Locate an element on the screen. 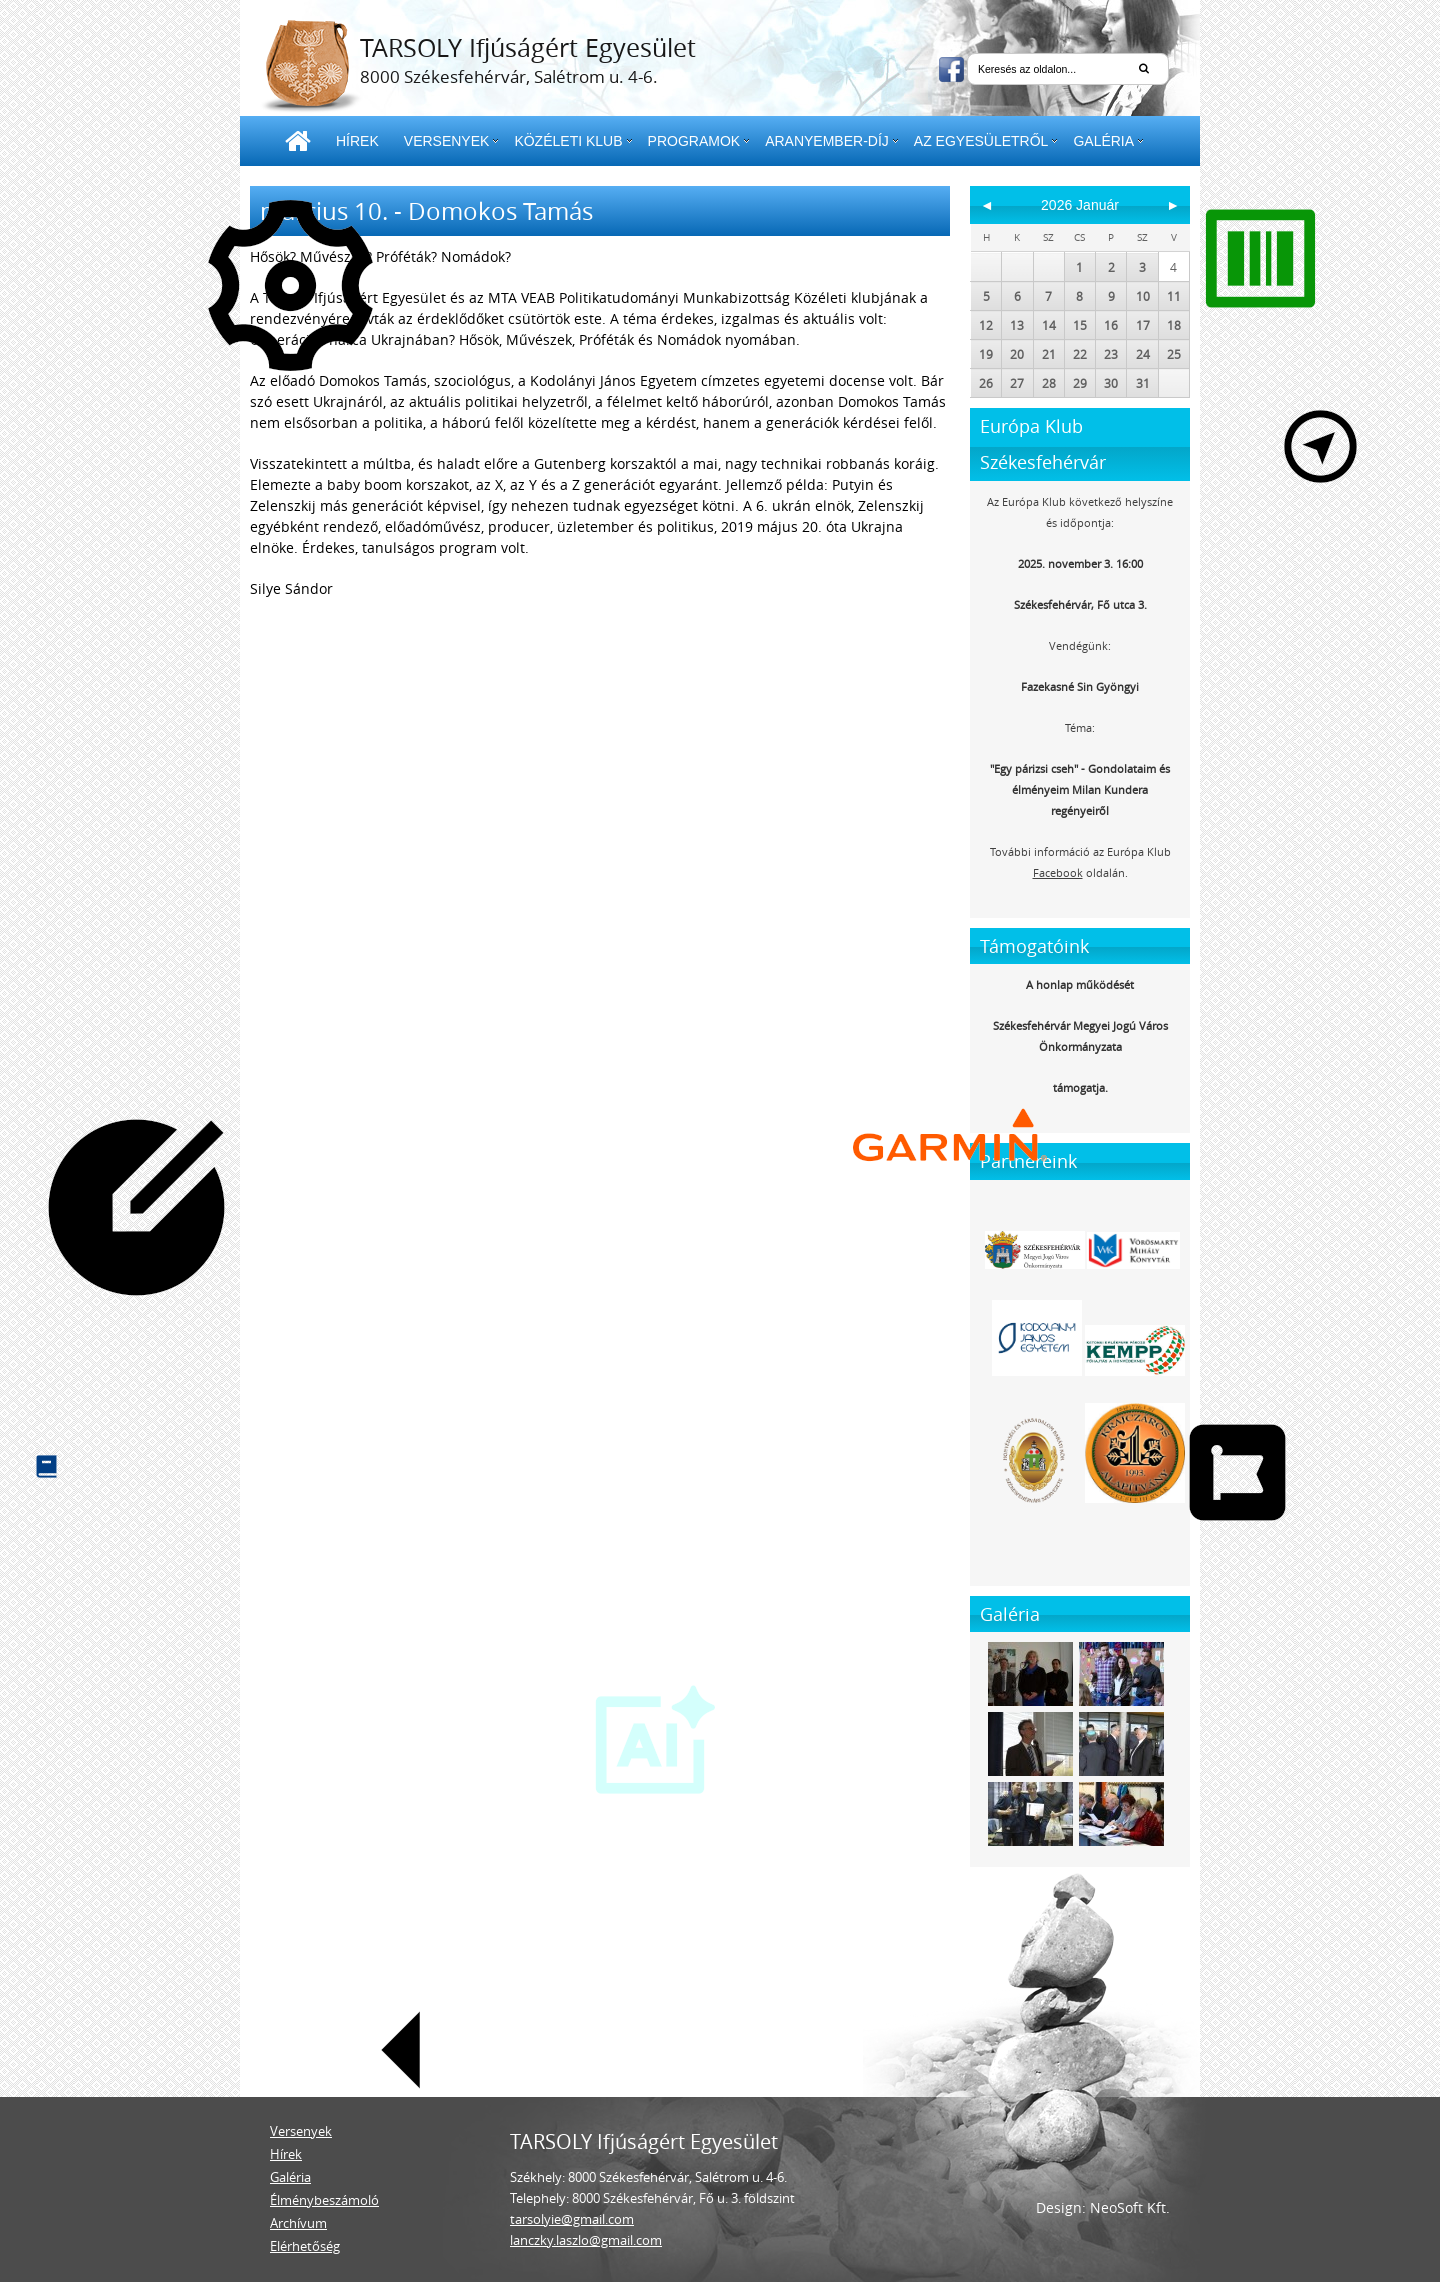 Image resolution: width=1440 pixels, height=2282 pixels. access settings or preferences is located at coordinates (290, 285).